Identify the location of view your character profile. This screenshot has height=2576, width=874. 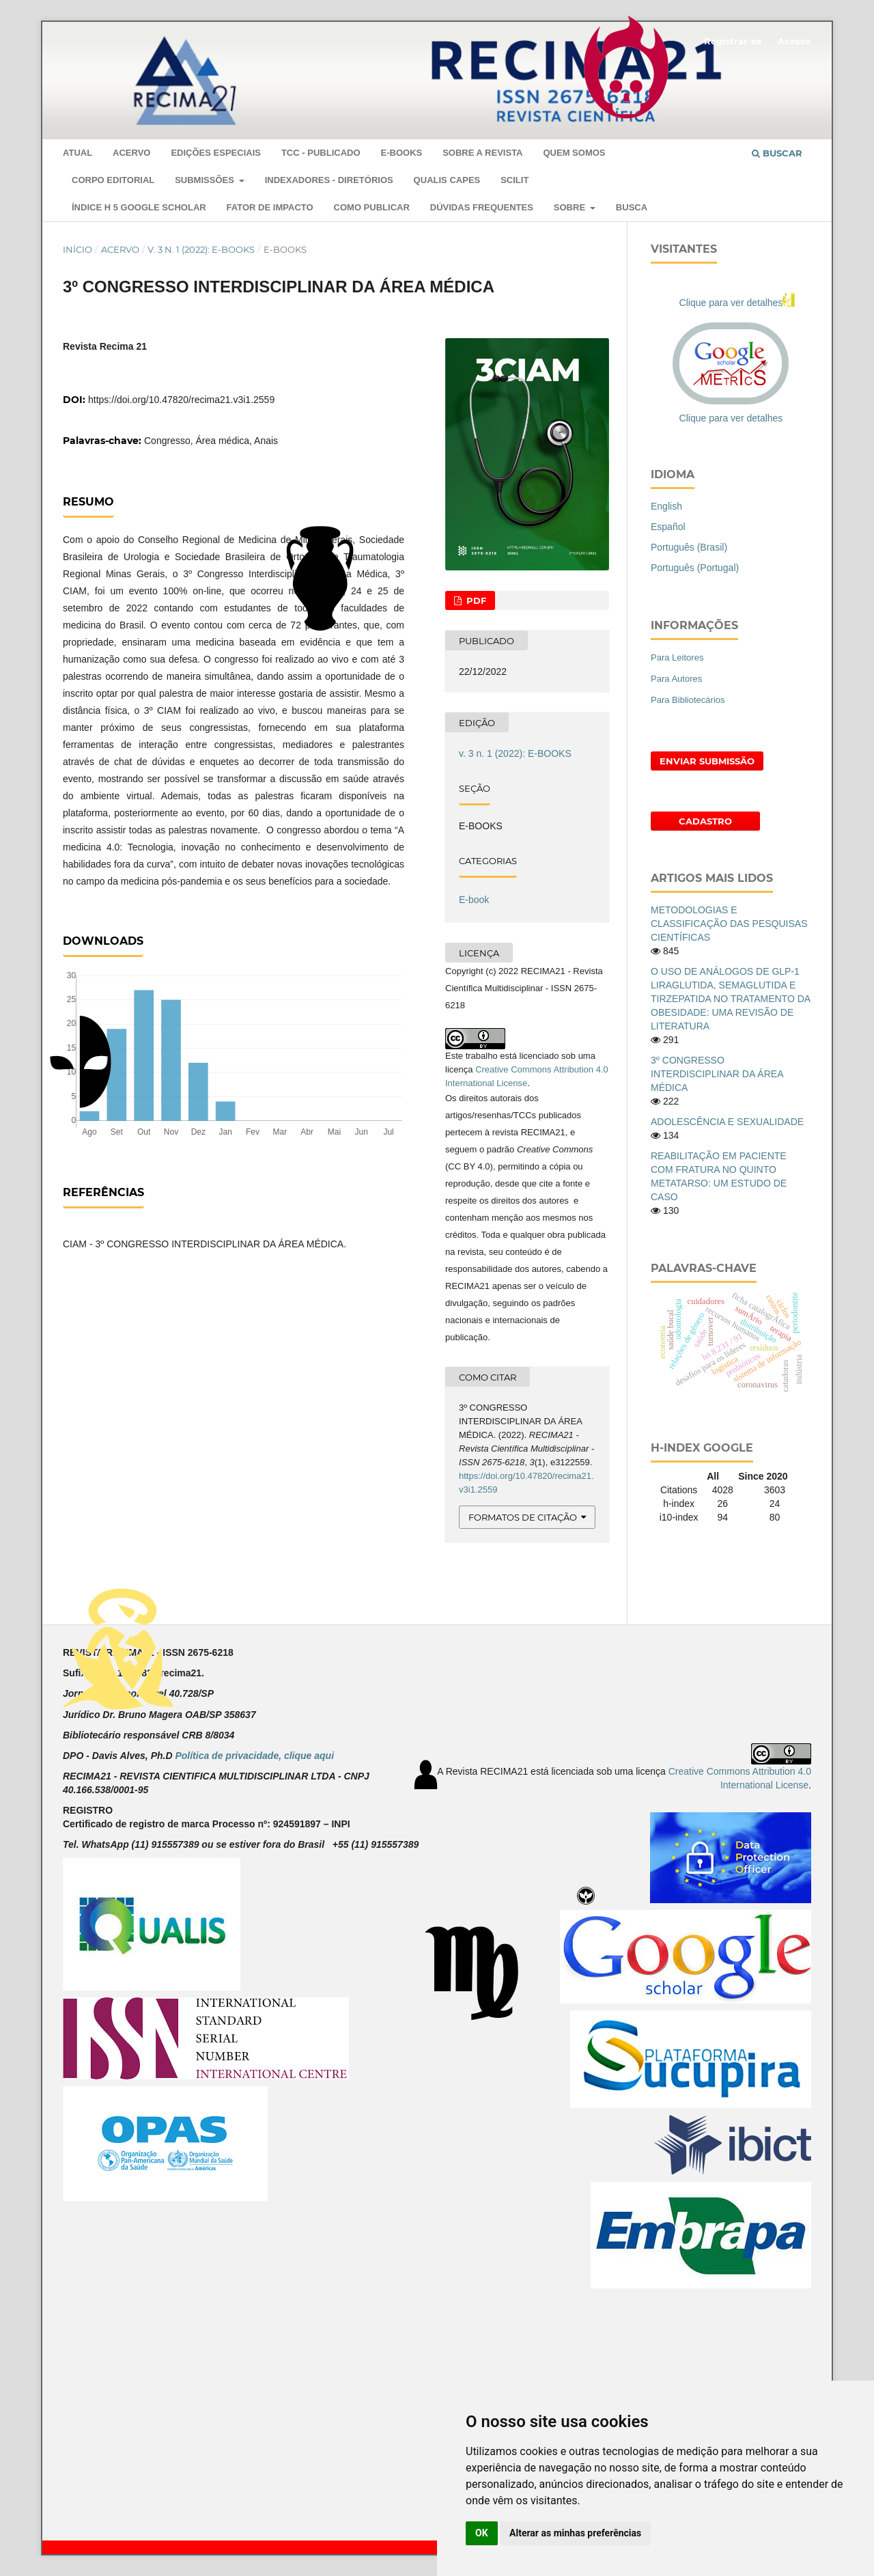
(425, 1773).